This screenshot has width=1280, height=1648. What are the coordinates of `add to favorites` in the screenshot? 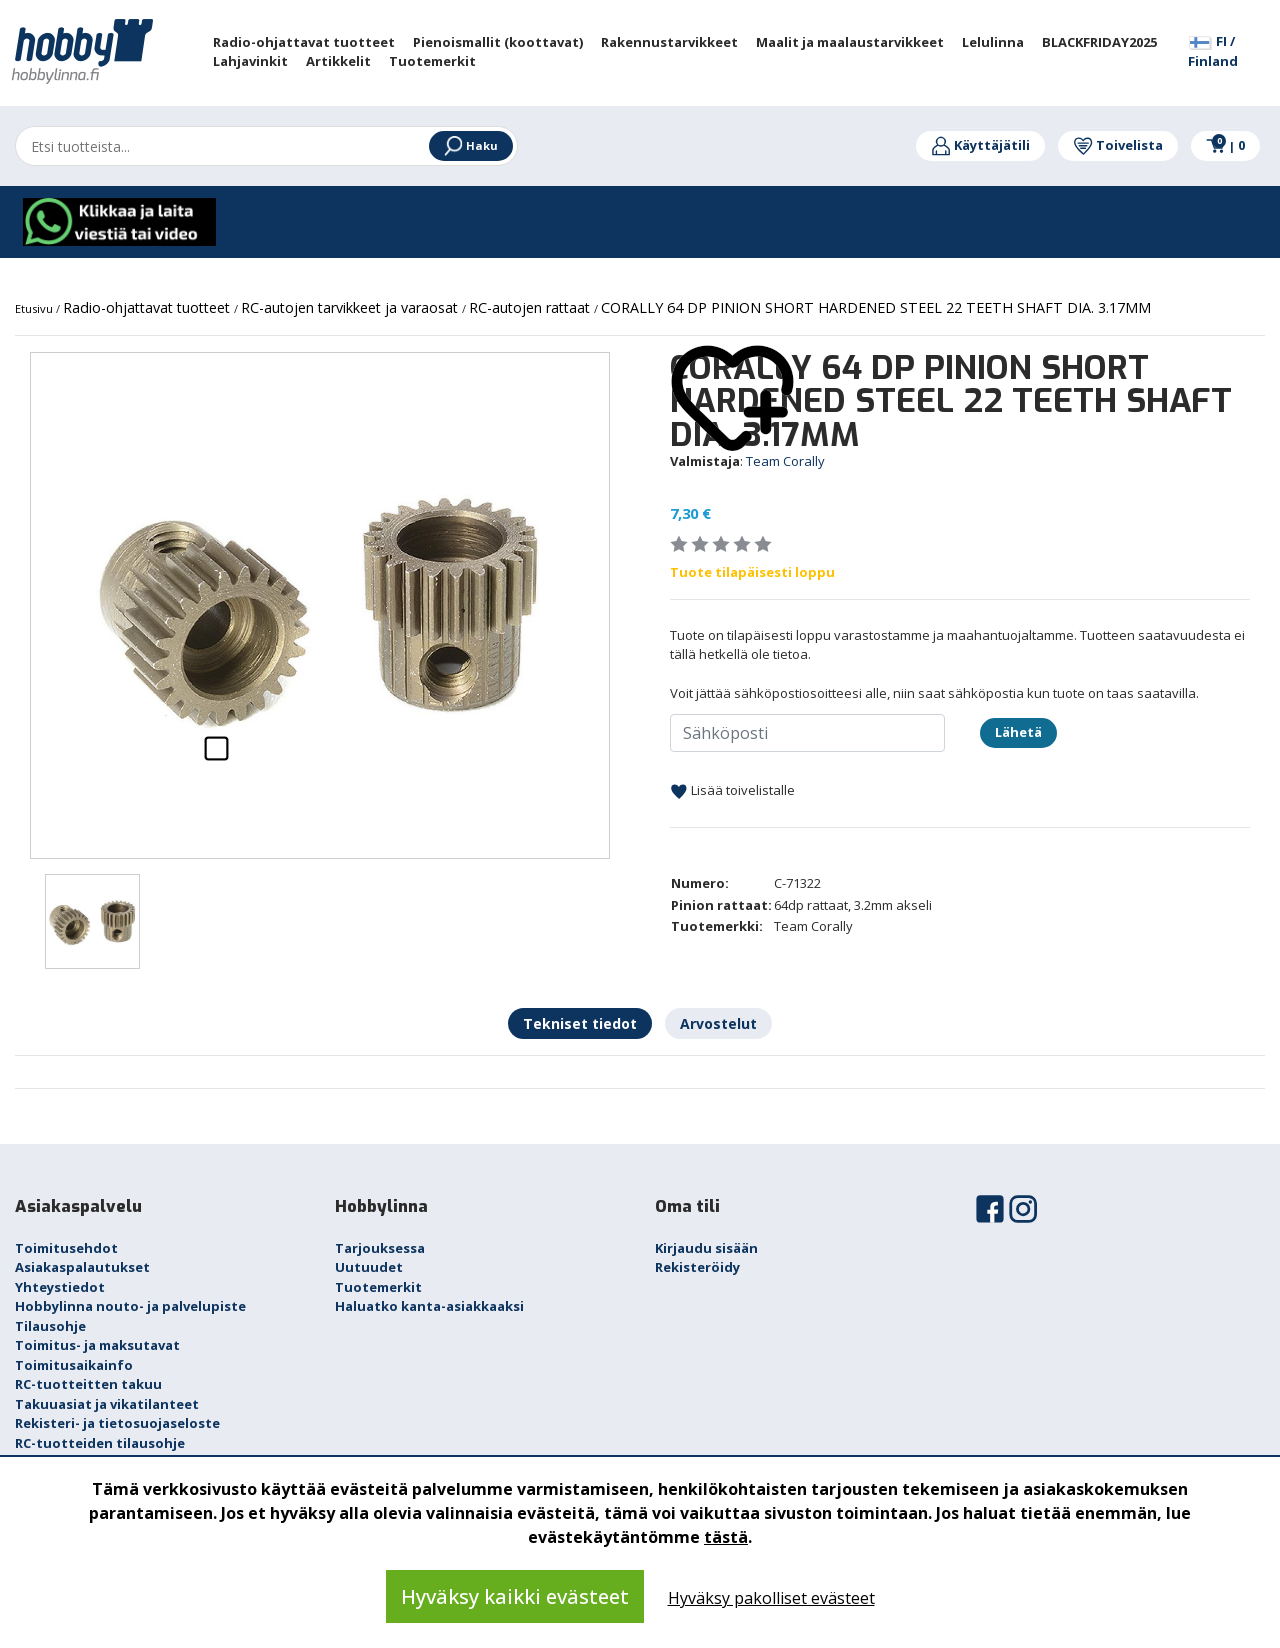 It's located at (732, 395).